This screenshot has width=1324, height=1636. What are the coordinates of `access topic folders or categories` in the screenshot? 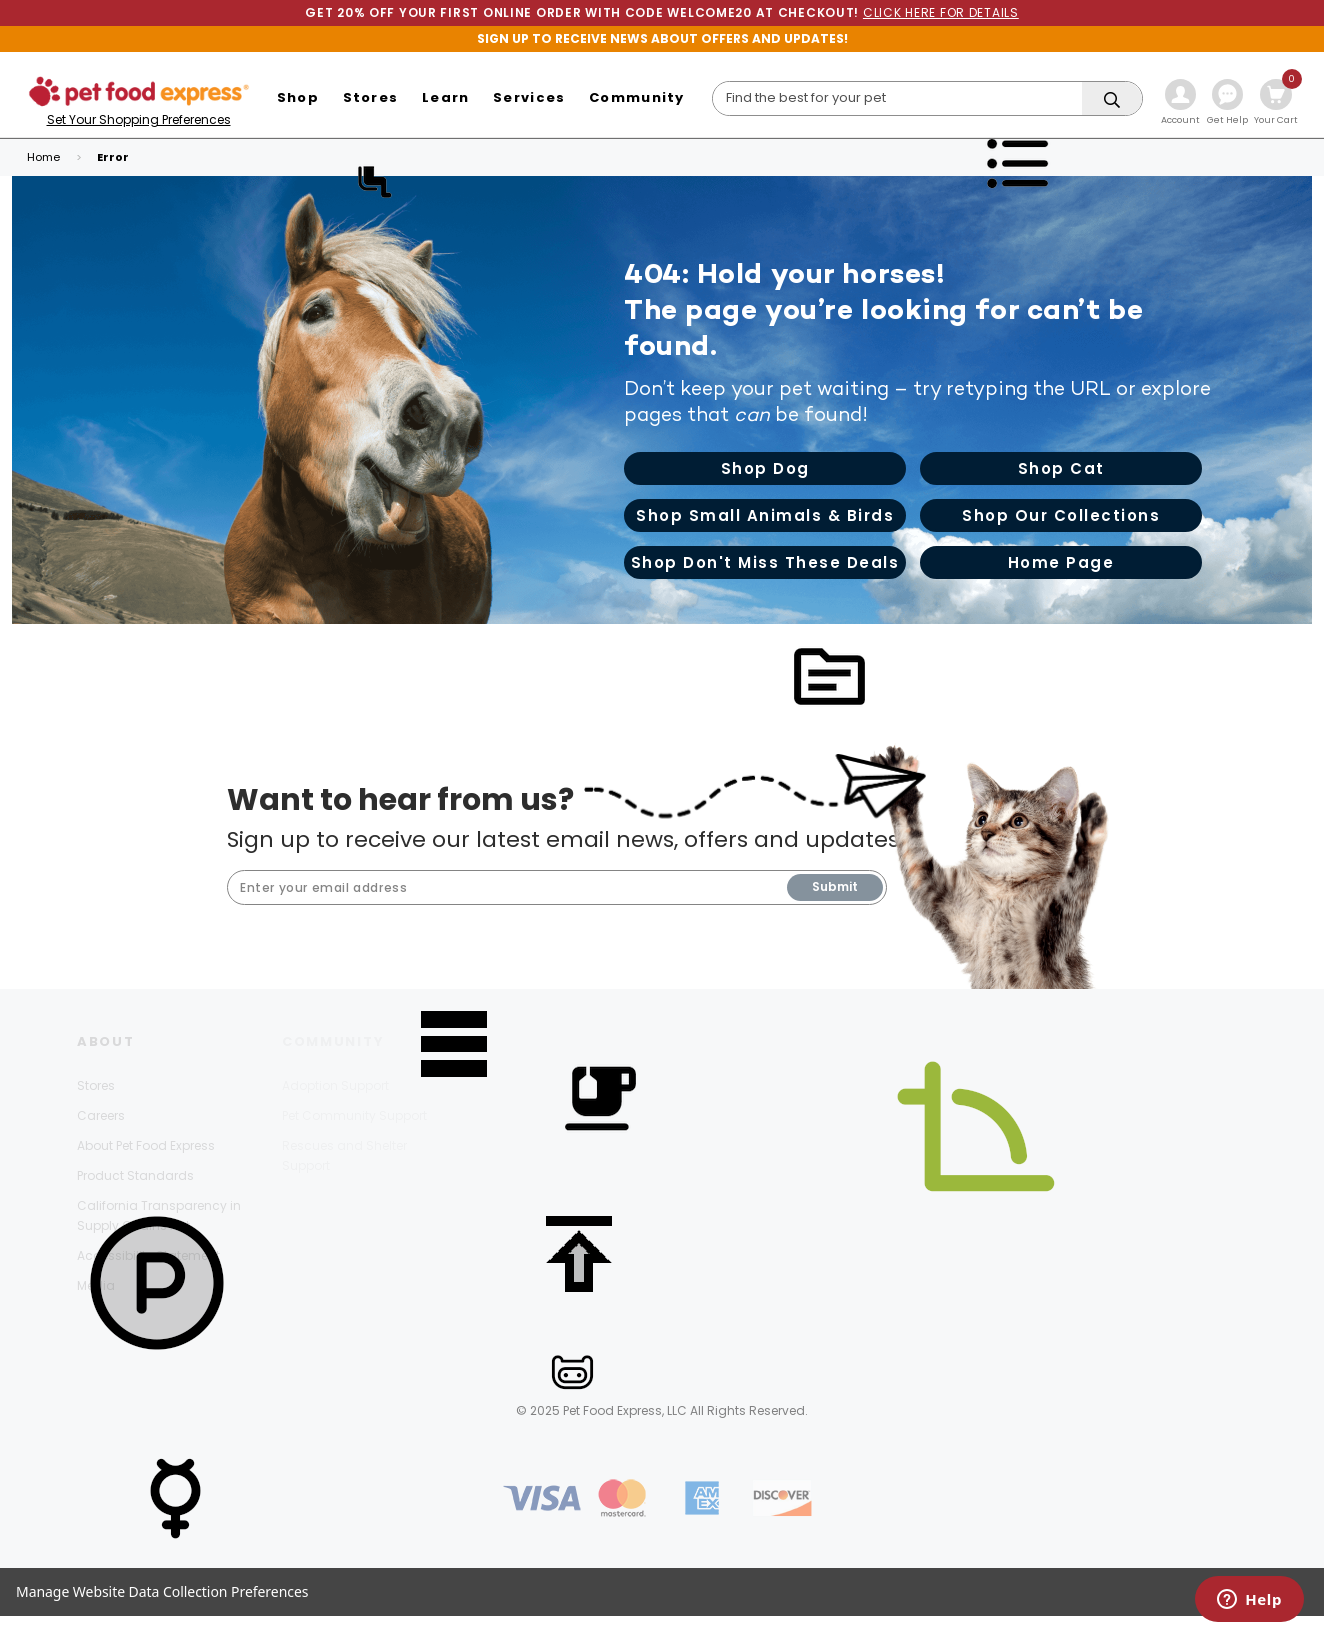 It's located at (829, 676).